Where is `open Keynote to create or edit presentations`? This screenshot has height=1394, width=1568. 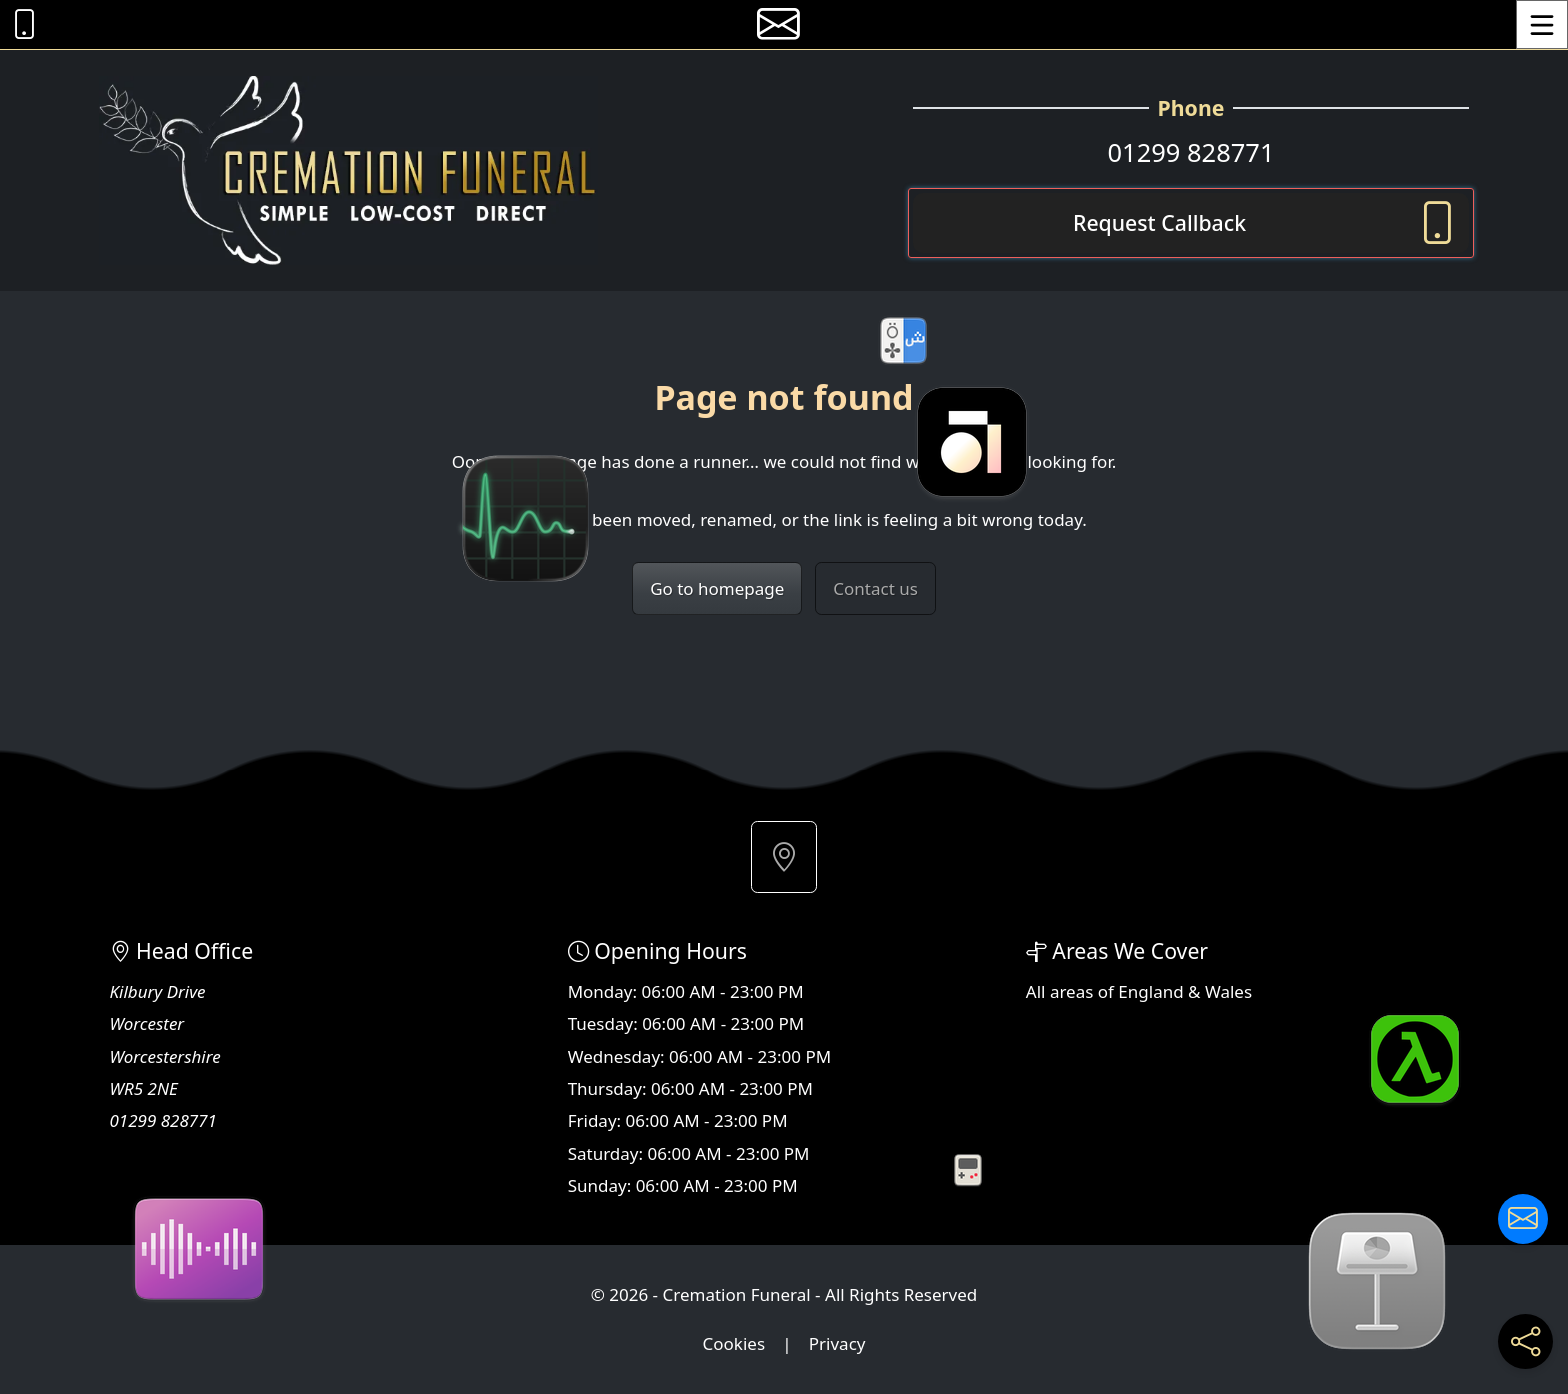
open Keynote to create or edit presentations is located at coordinates (1377, 1281).